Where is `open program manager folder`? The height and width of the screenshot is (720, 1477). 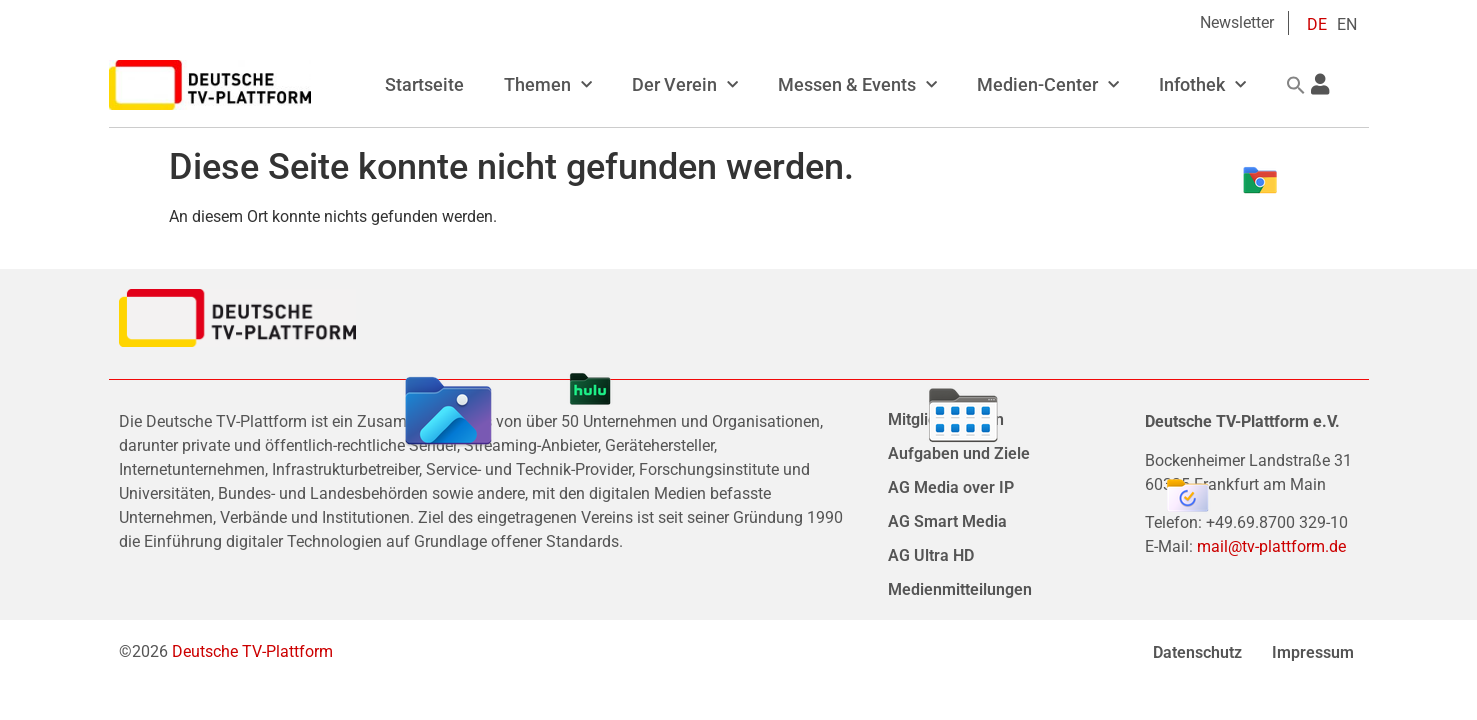
open program manager folder is located at coordinates (963, 417).